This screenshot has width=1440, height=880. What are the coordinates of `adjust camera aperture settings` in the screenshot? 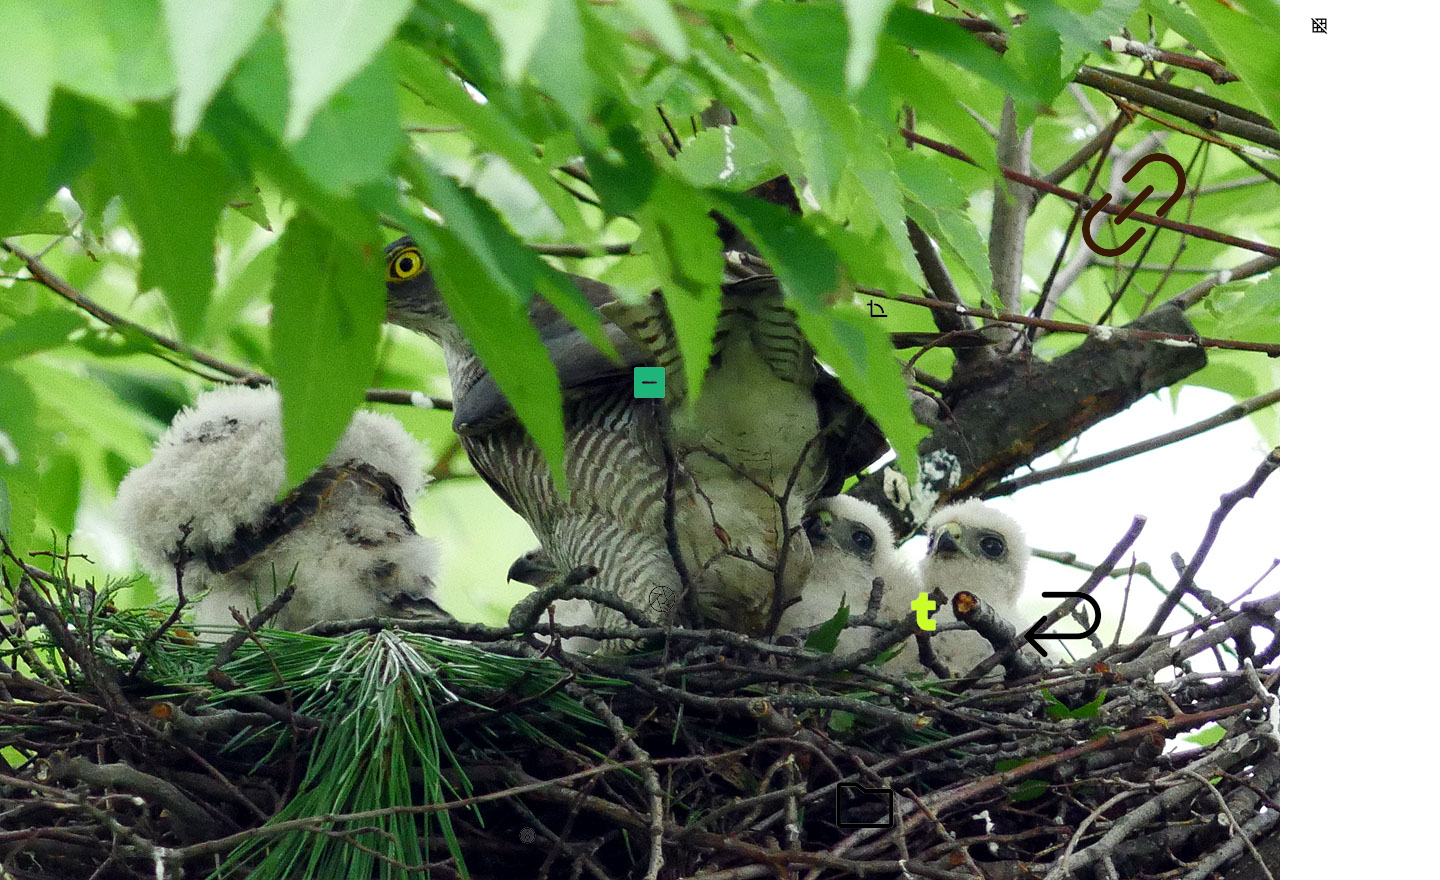 It's located at (662, 599).